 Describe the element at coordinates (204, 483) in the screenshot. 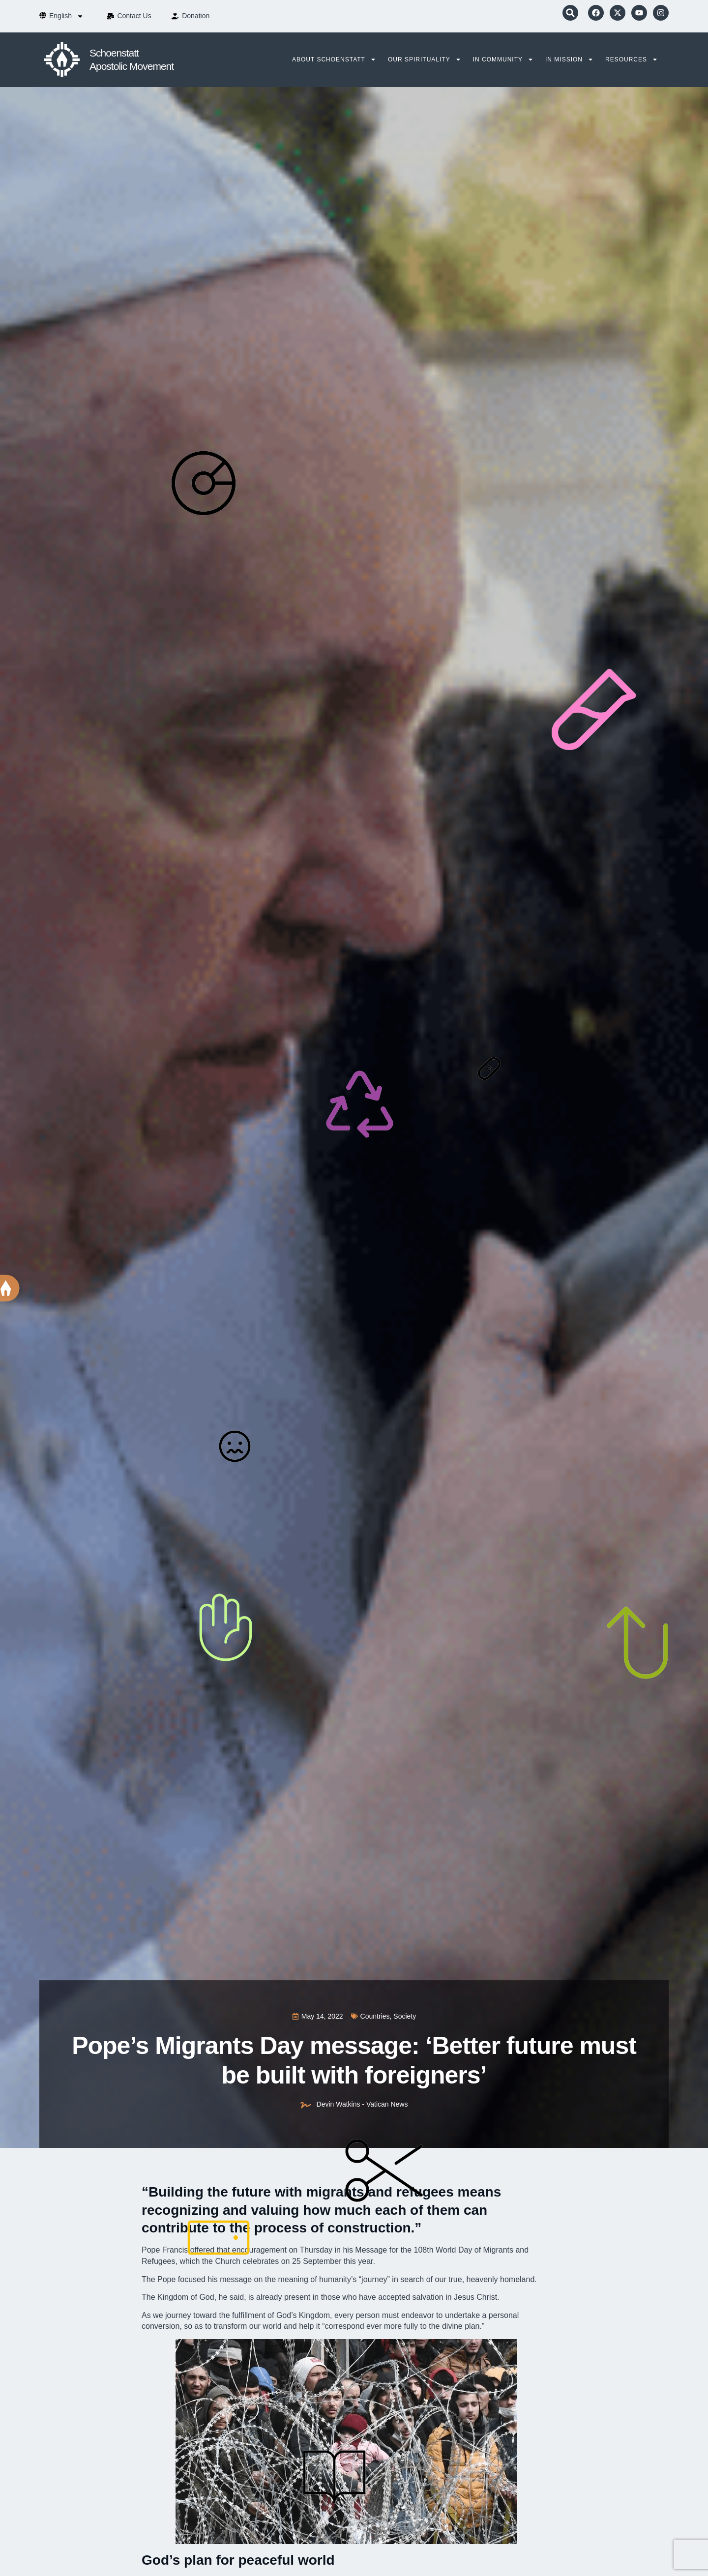

I see `play or access audio/music files` at that location.